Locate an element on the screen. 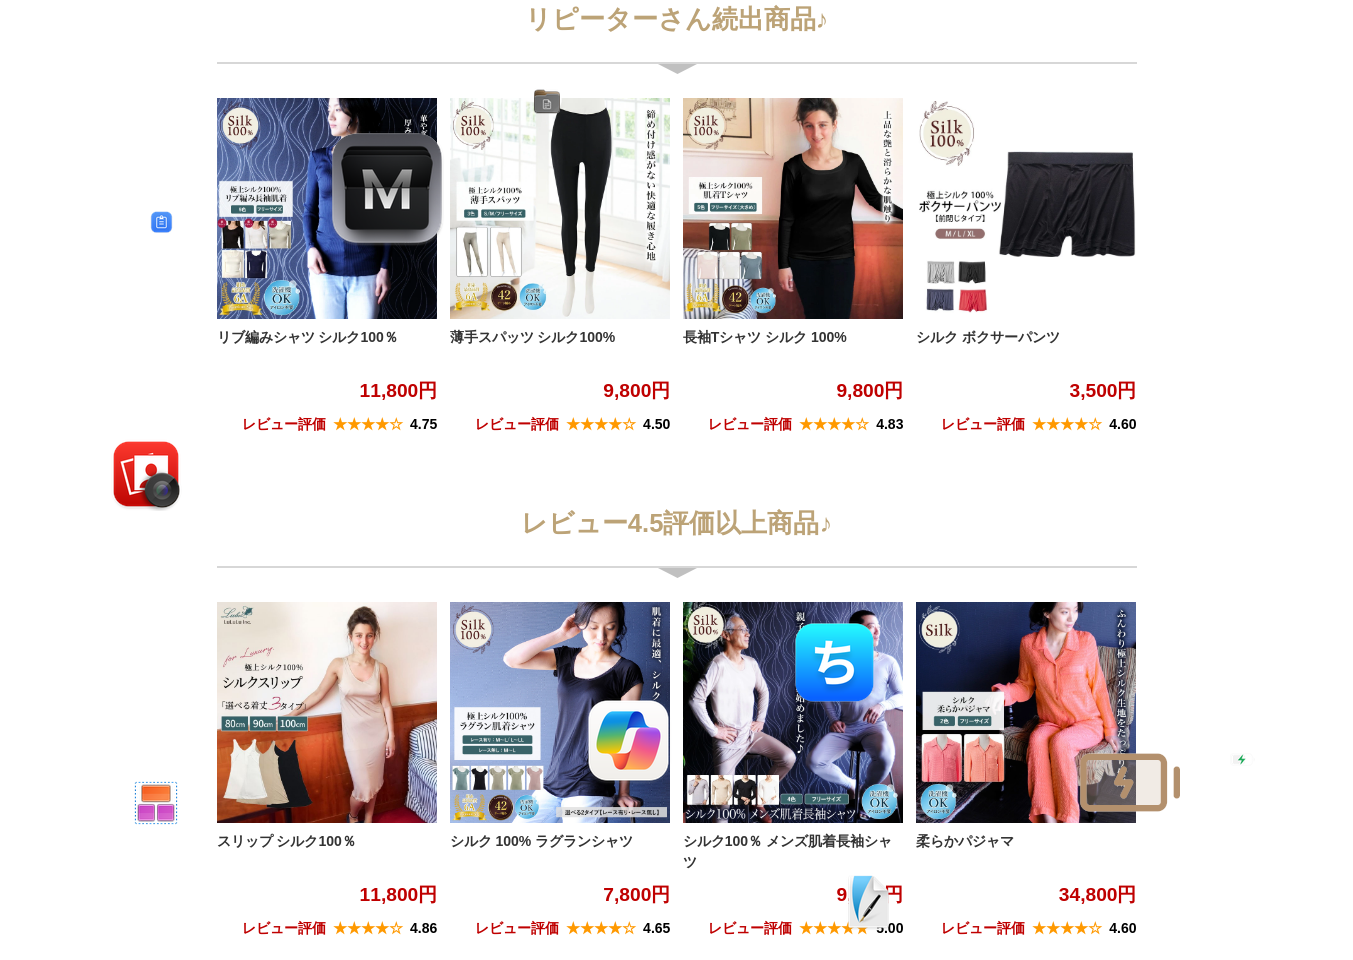  open MeetingBar app for calendar and meeting management is located at coordinates (387, 188).